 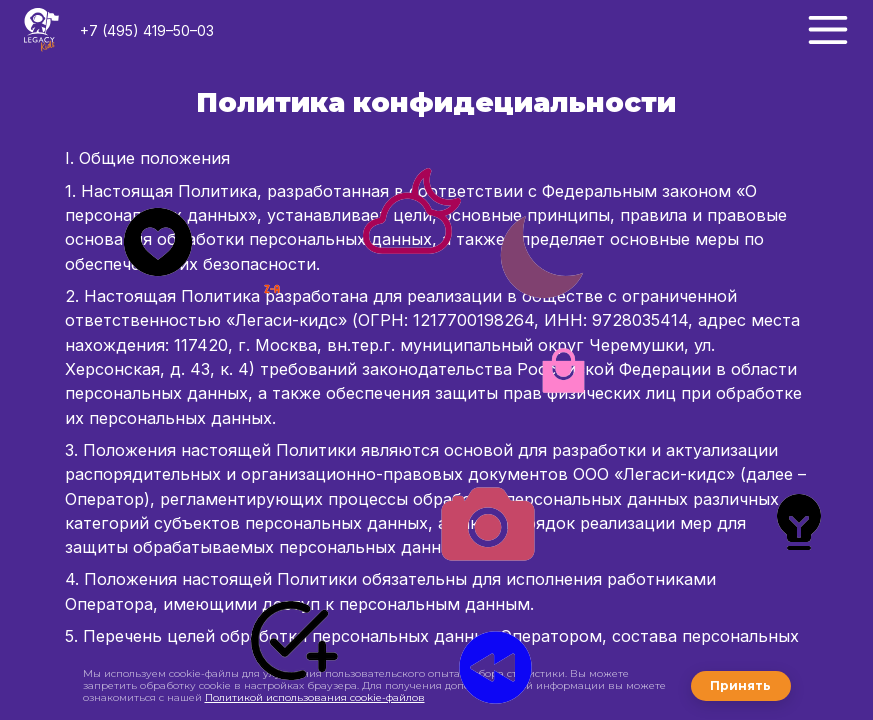 I want to click on add to favorites, so click(x=158, y=242).